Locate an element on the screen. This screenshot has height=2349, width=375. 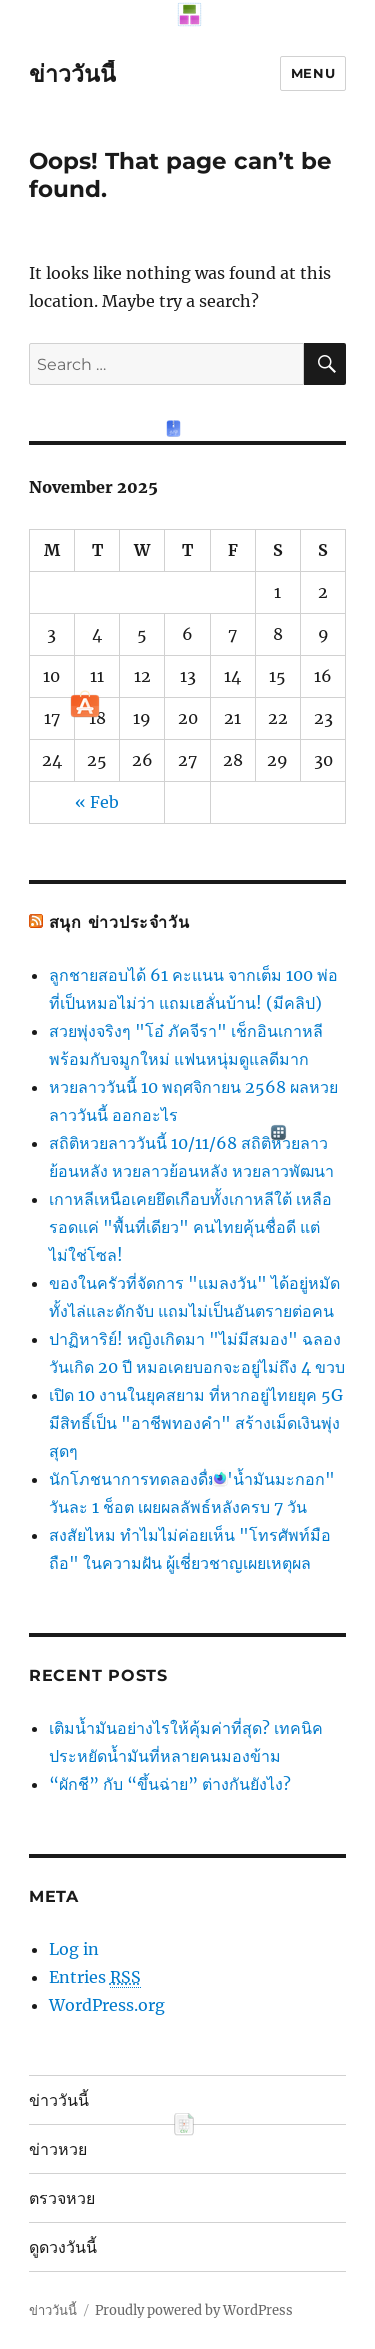
open a CSV spreadsheet file is located at coordinates (184, 2124).